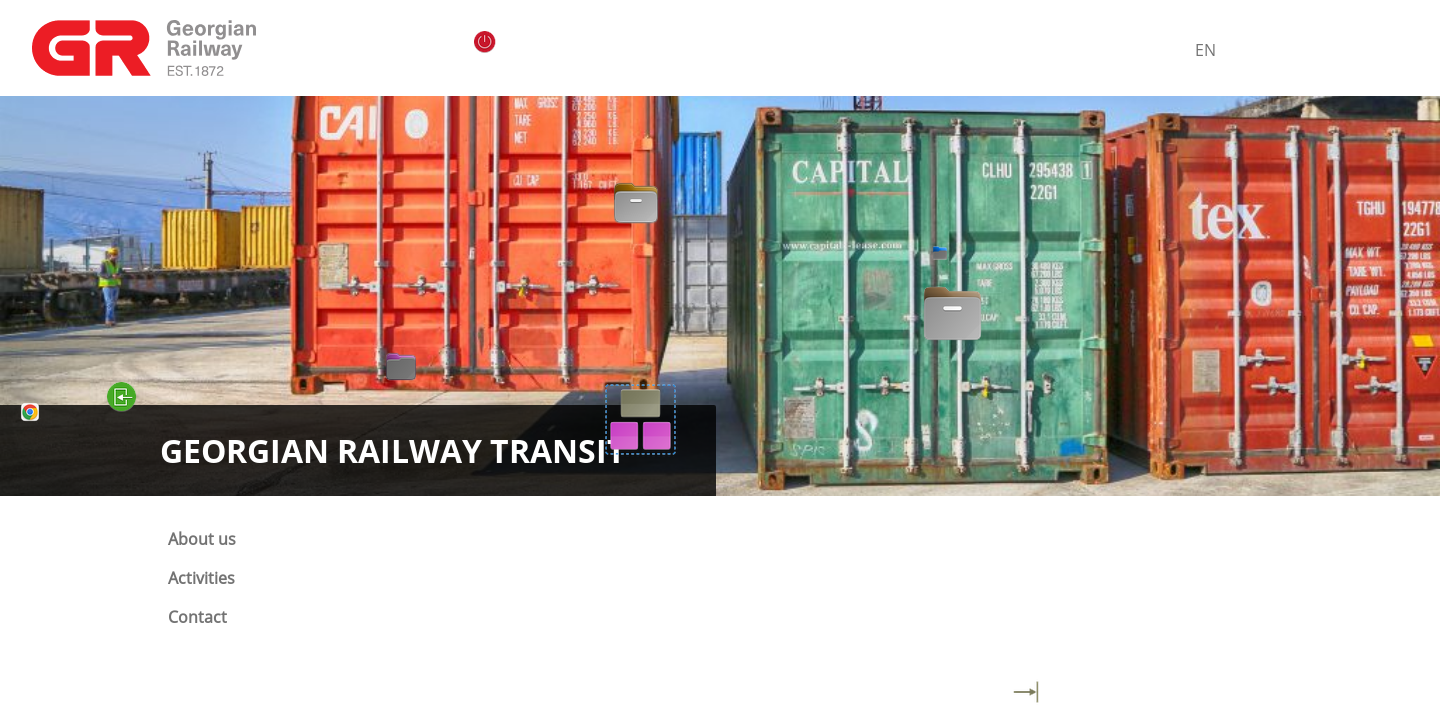  Describe the element at coordinates (1026, 692) in the screenshot. I see `go to the last item or page` at that location.